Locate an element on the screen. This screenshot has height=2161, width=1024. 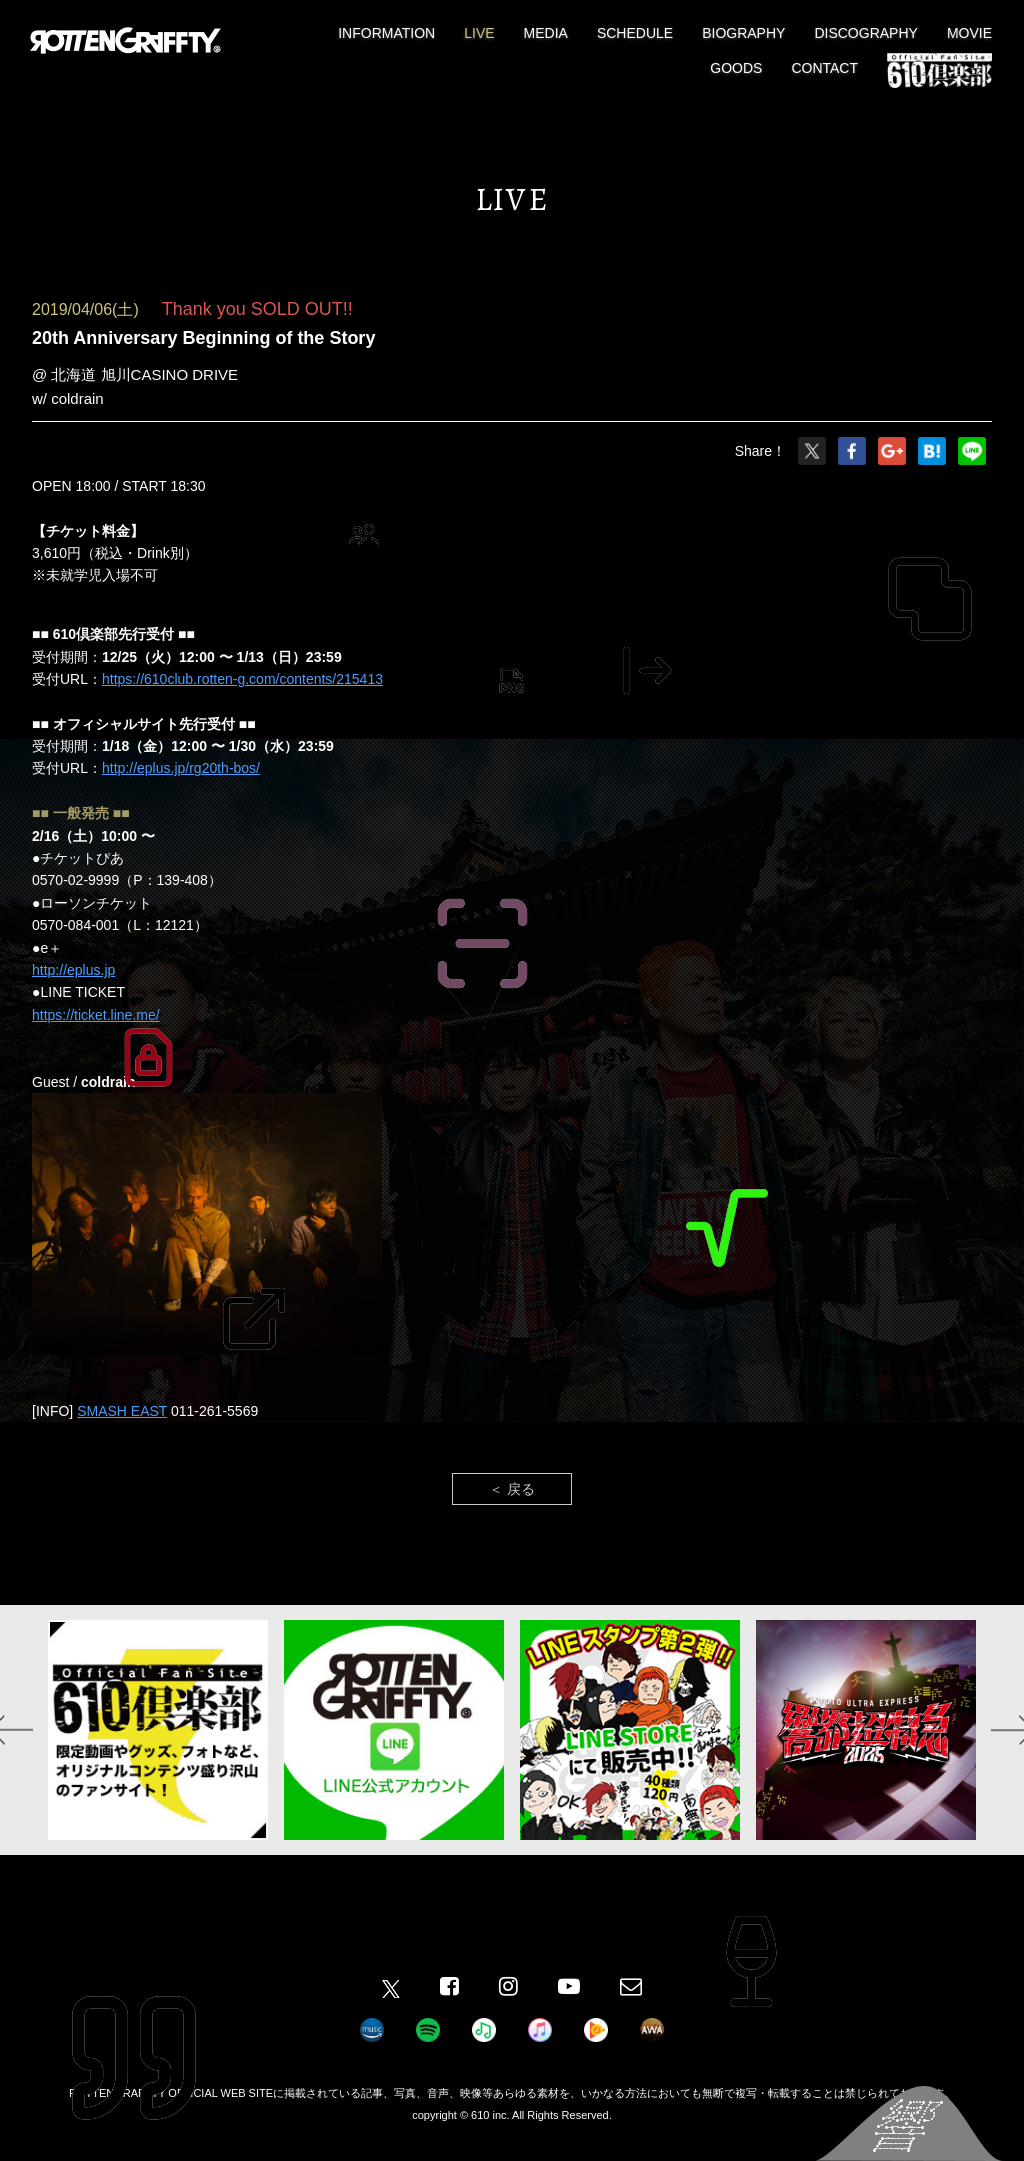
a PNG image file is located at coordinates (511, 681).